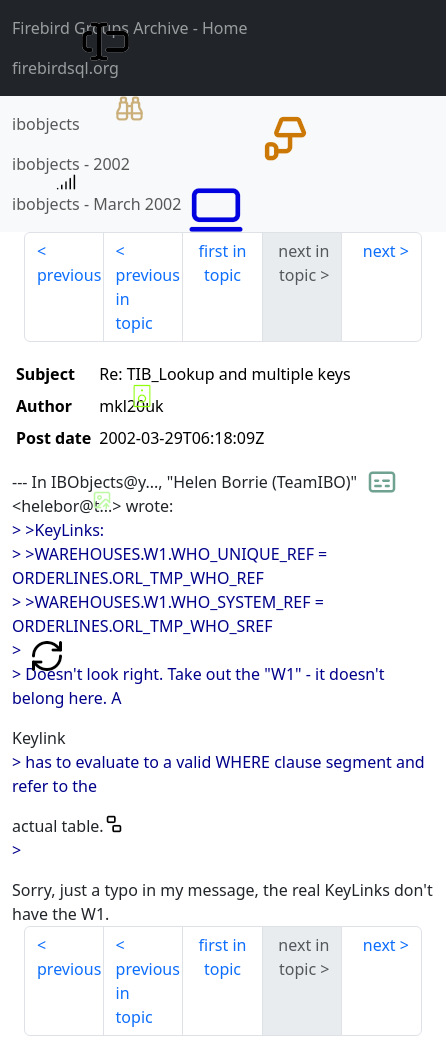 The width and height of the screenshot is (446, 1052). I want to click on ungroup selected objects, so click(114, 824).